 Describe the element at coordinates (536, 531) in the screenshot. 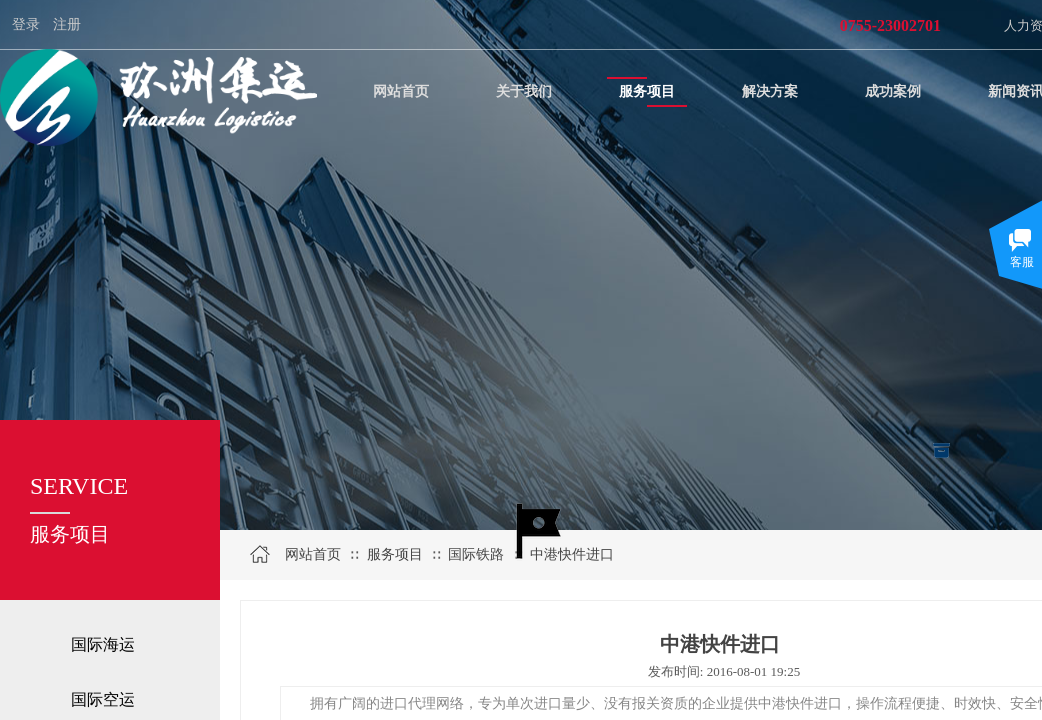

I see `start a guided tour or walkthrough` at that location.